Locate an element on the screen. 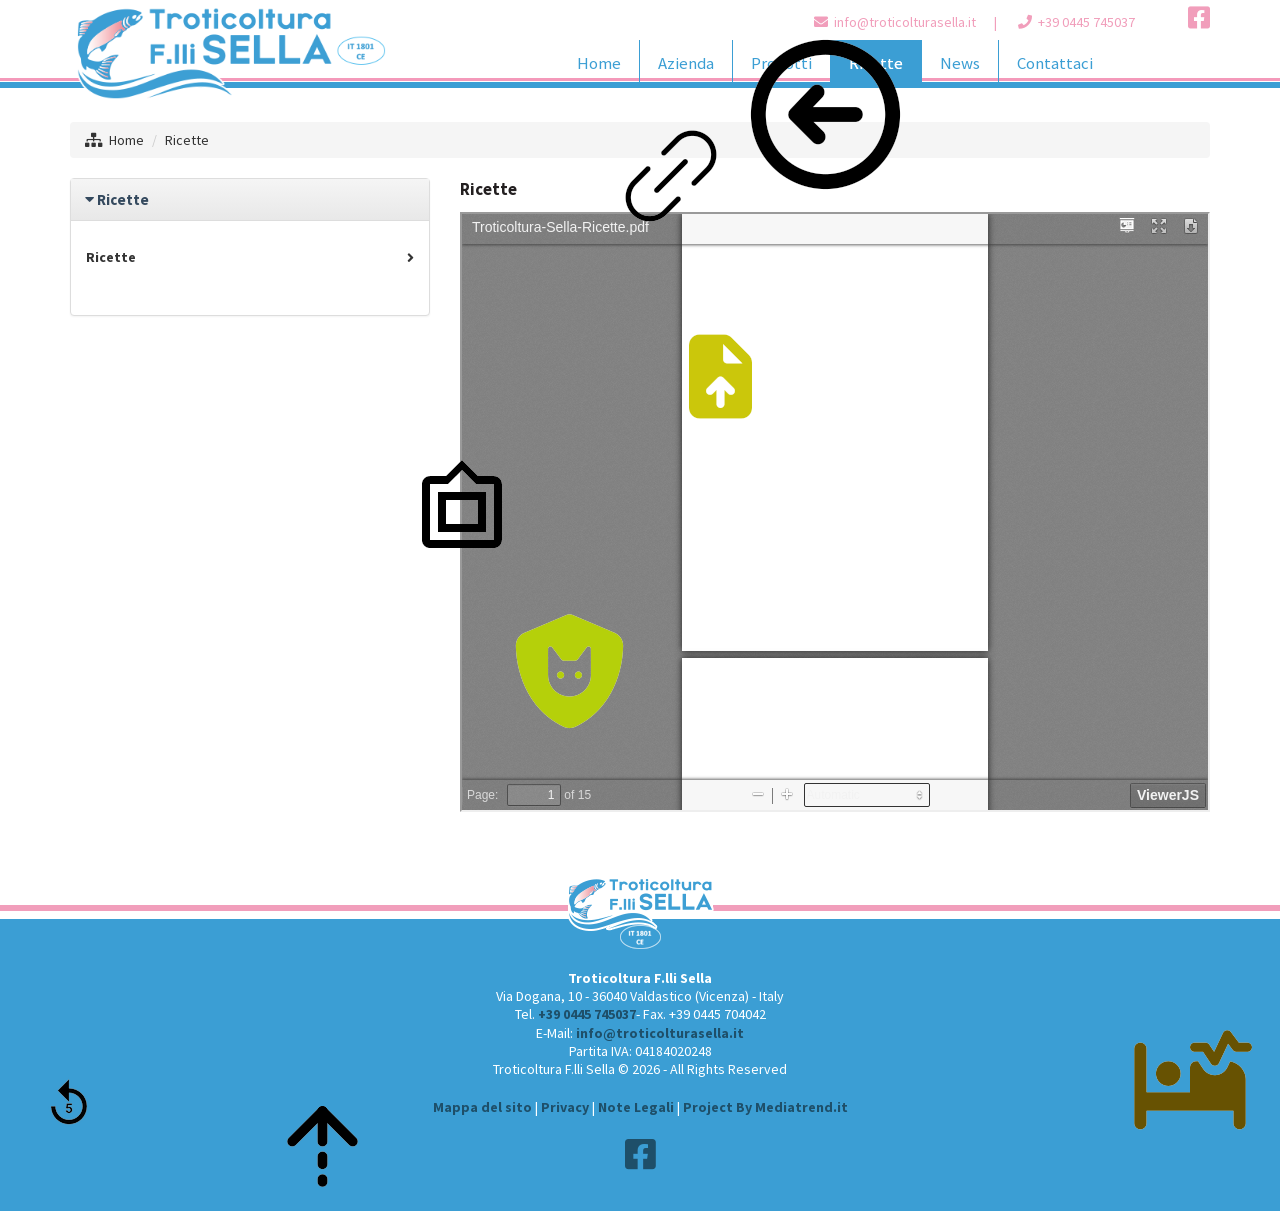 The height and width of the screenshot is (1211, 1280). pet protection or insurance services is located at coordinates (569, 671).